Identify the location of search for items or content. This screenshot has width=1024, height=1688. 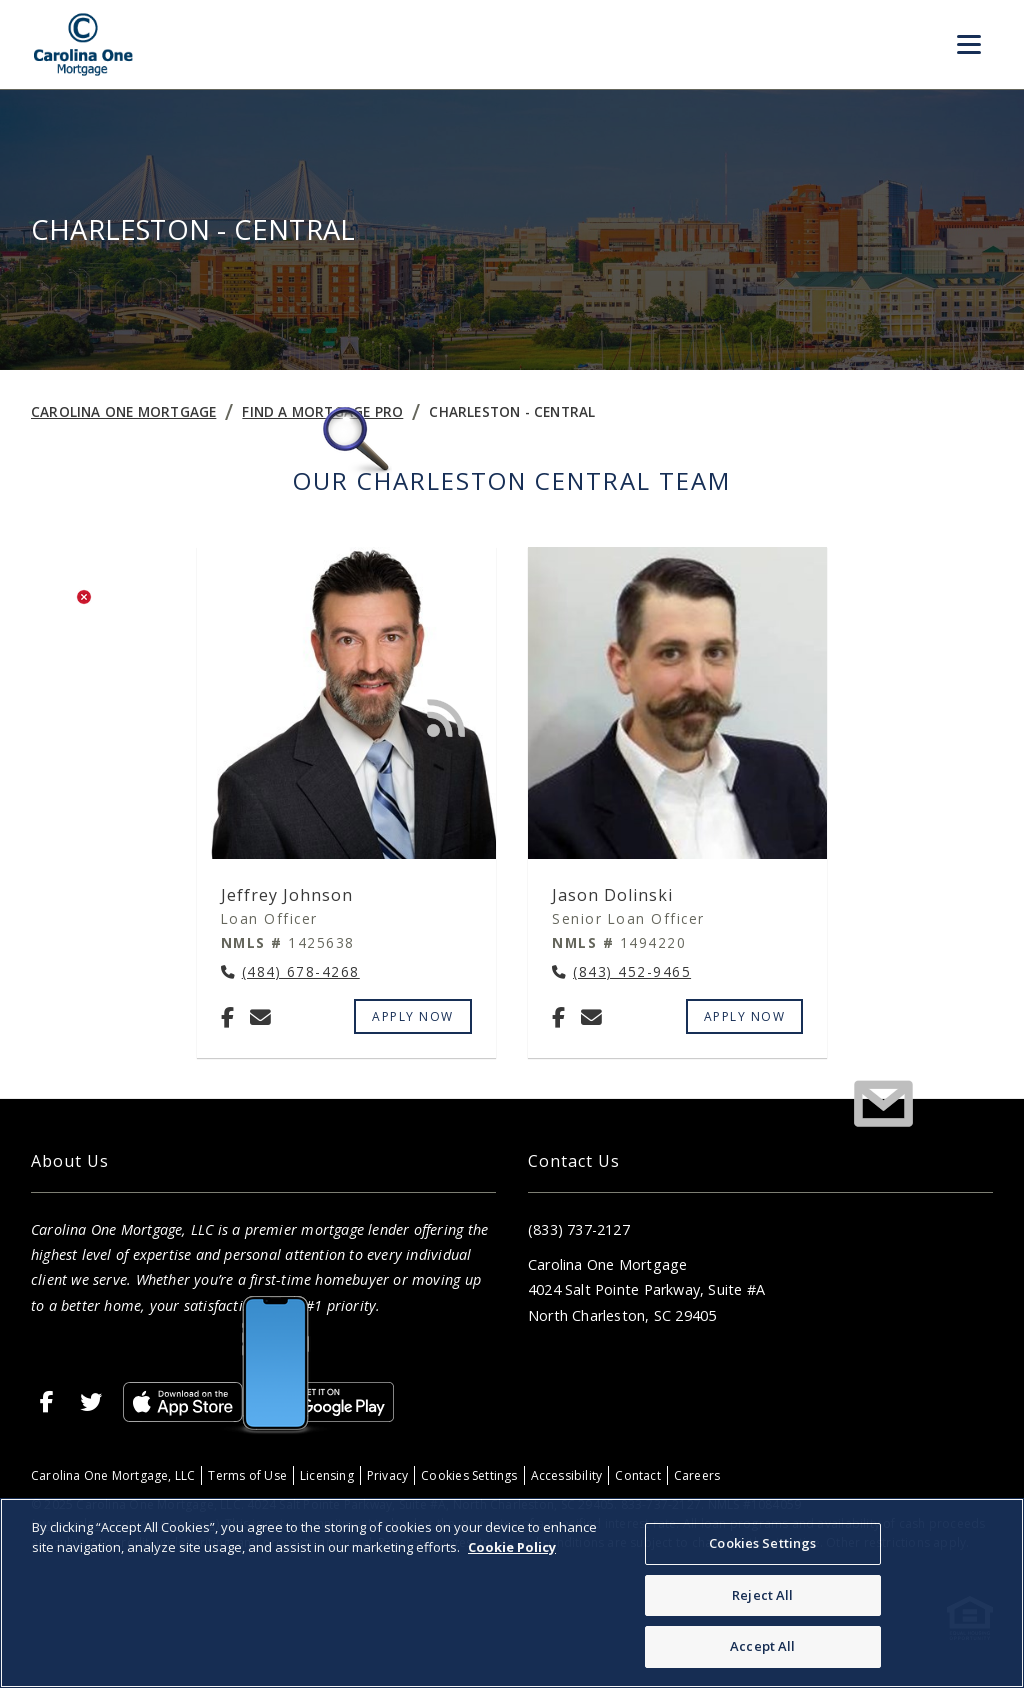
(356, 440).